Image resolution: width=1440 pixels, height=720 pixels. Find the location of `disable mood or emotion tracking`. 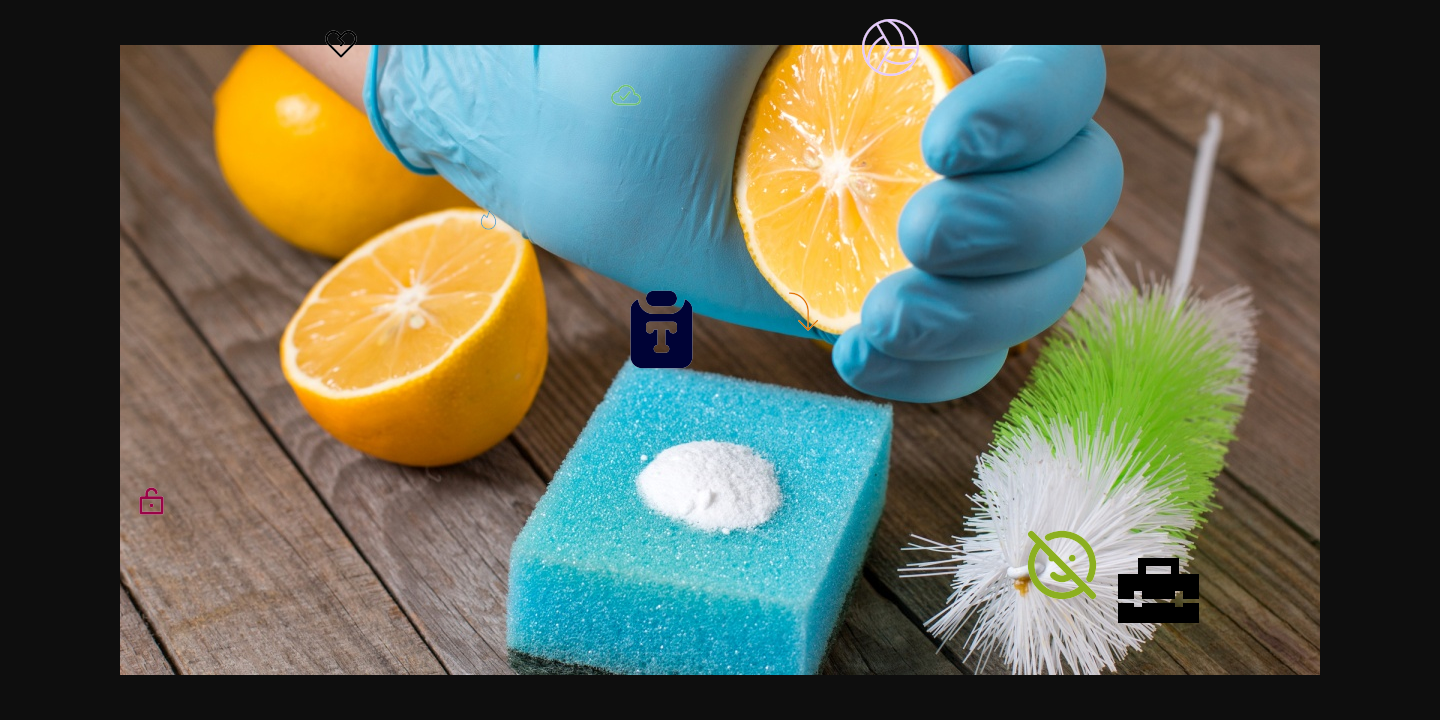

disable mood or emotion tracking is located at coordinates (1062, 565).